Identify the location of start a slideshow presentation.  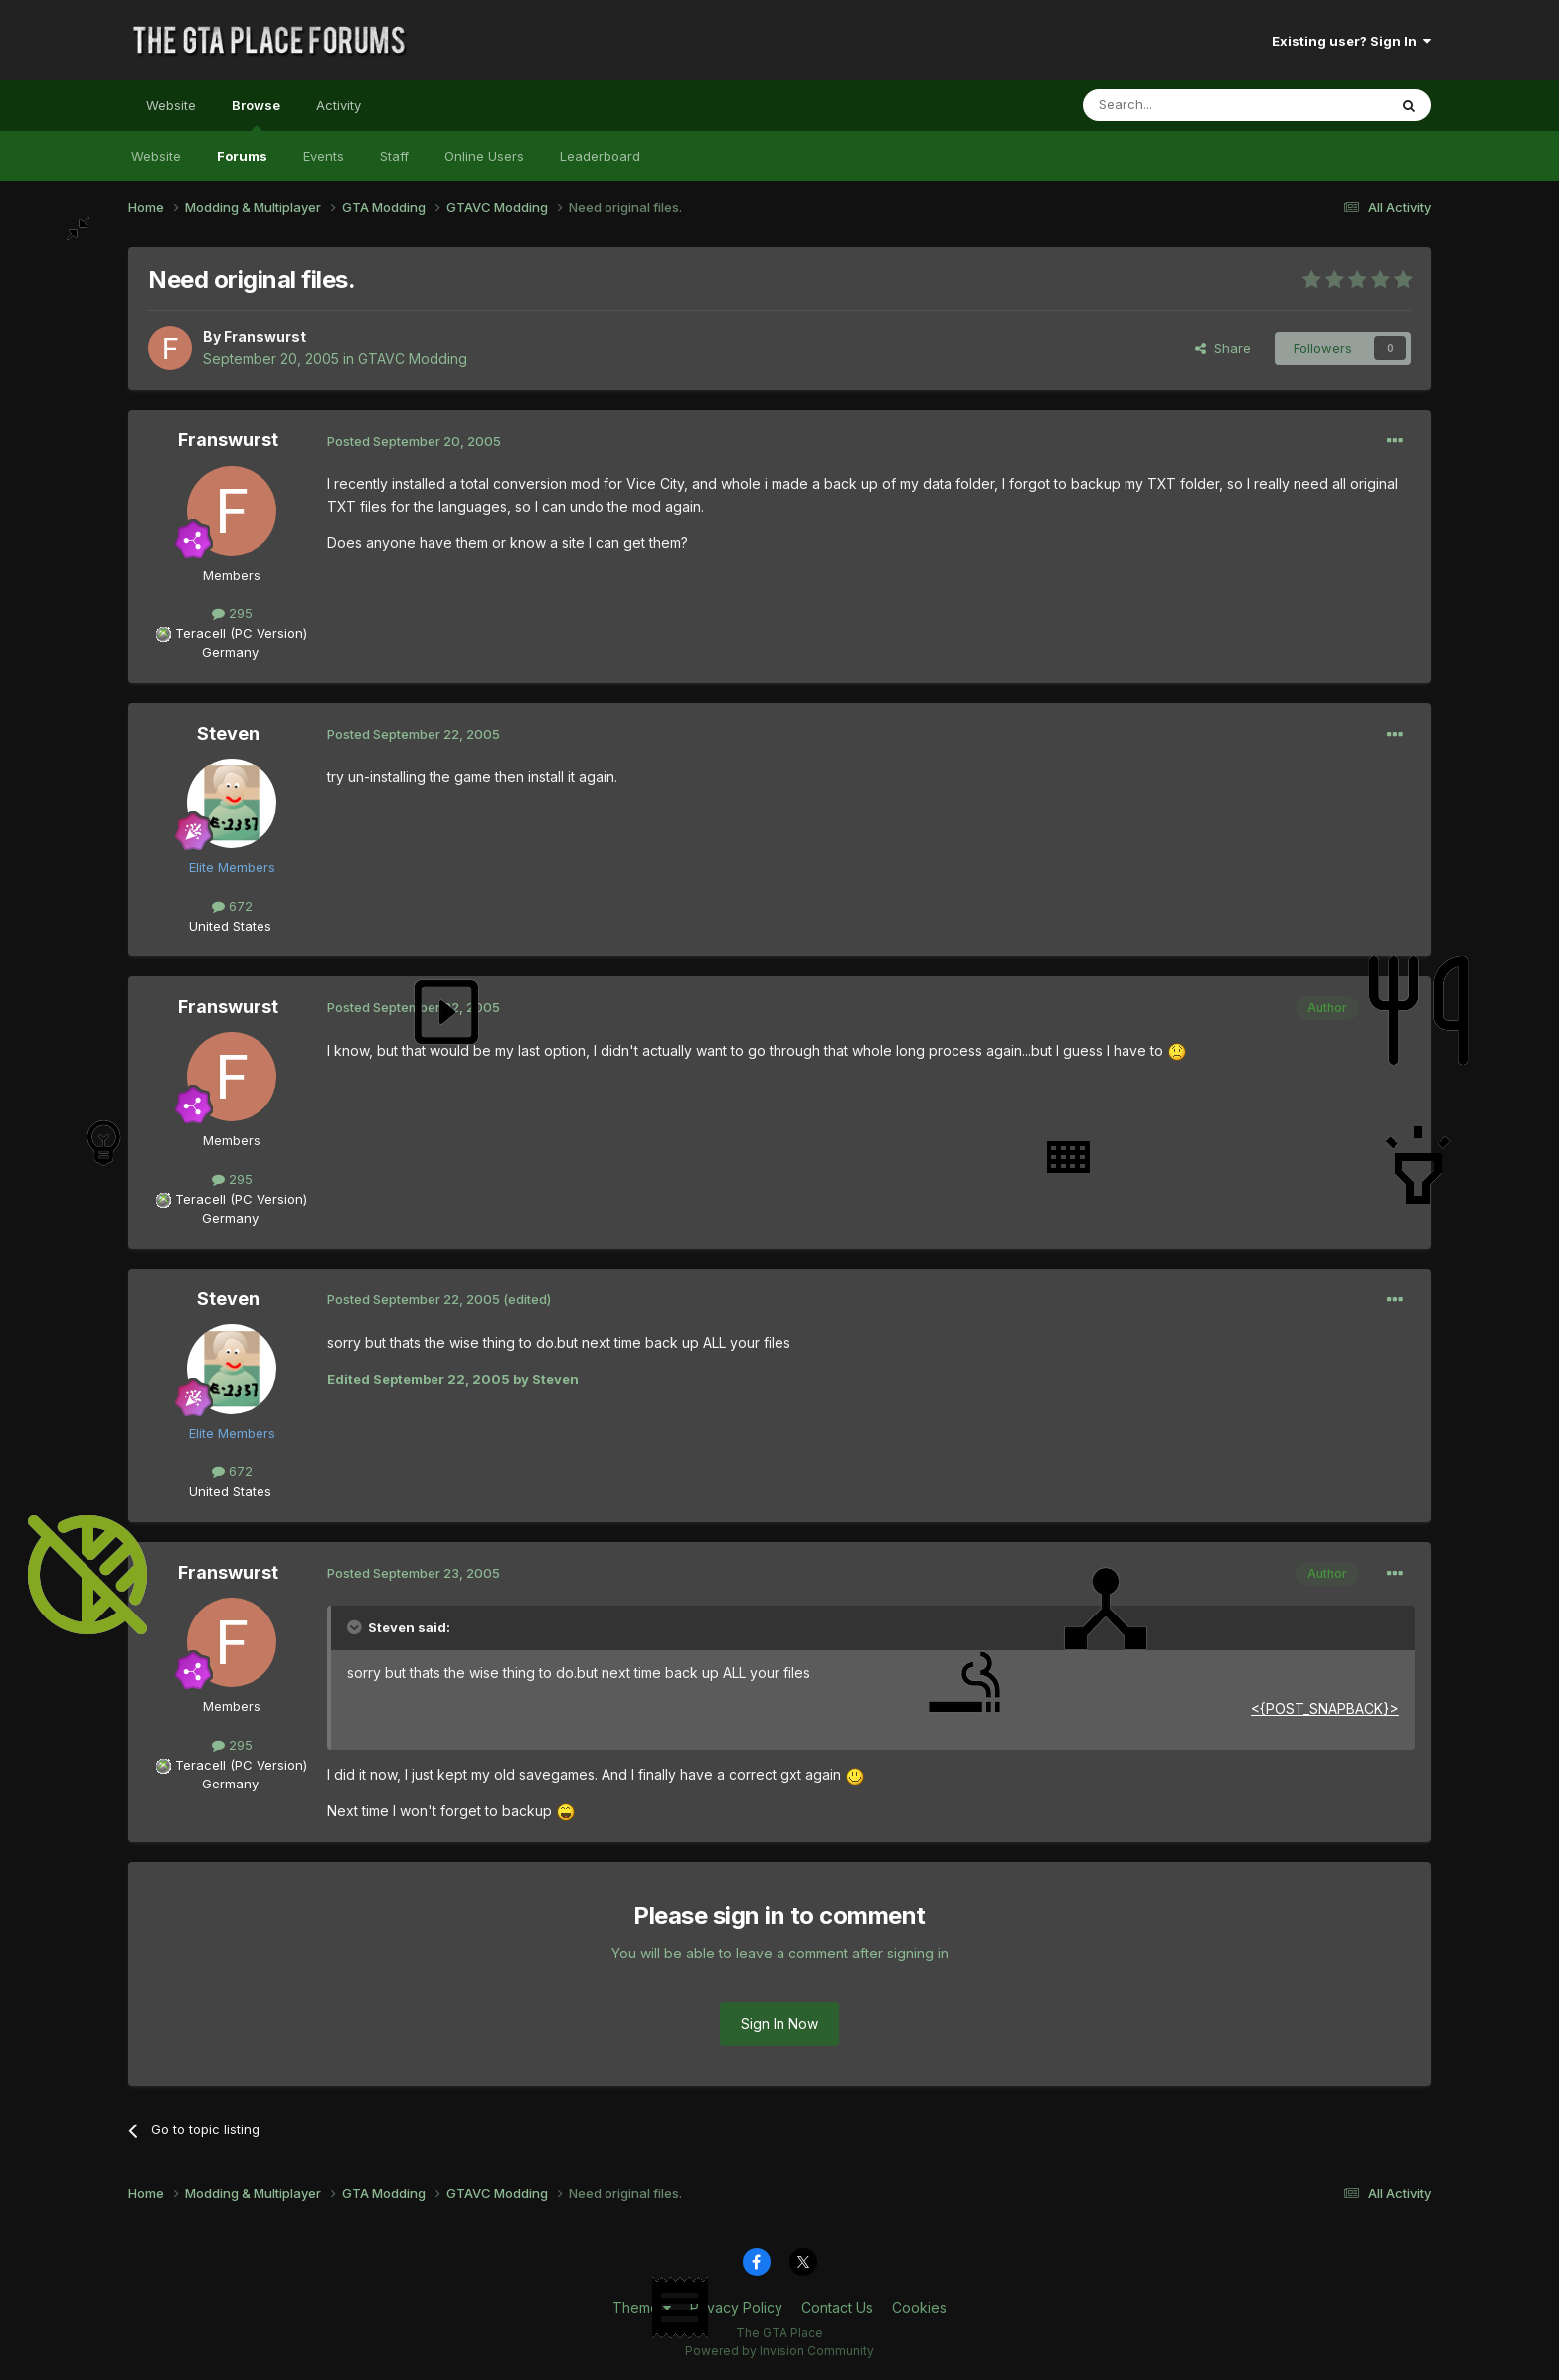
(446, 1012).